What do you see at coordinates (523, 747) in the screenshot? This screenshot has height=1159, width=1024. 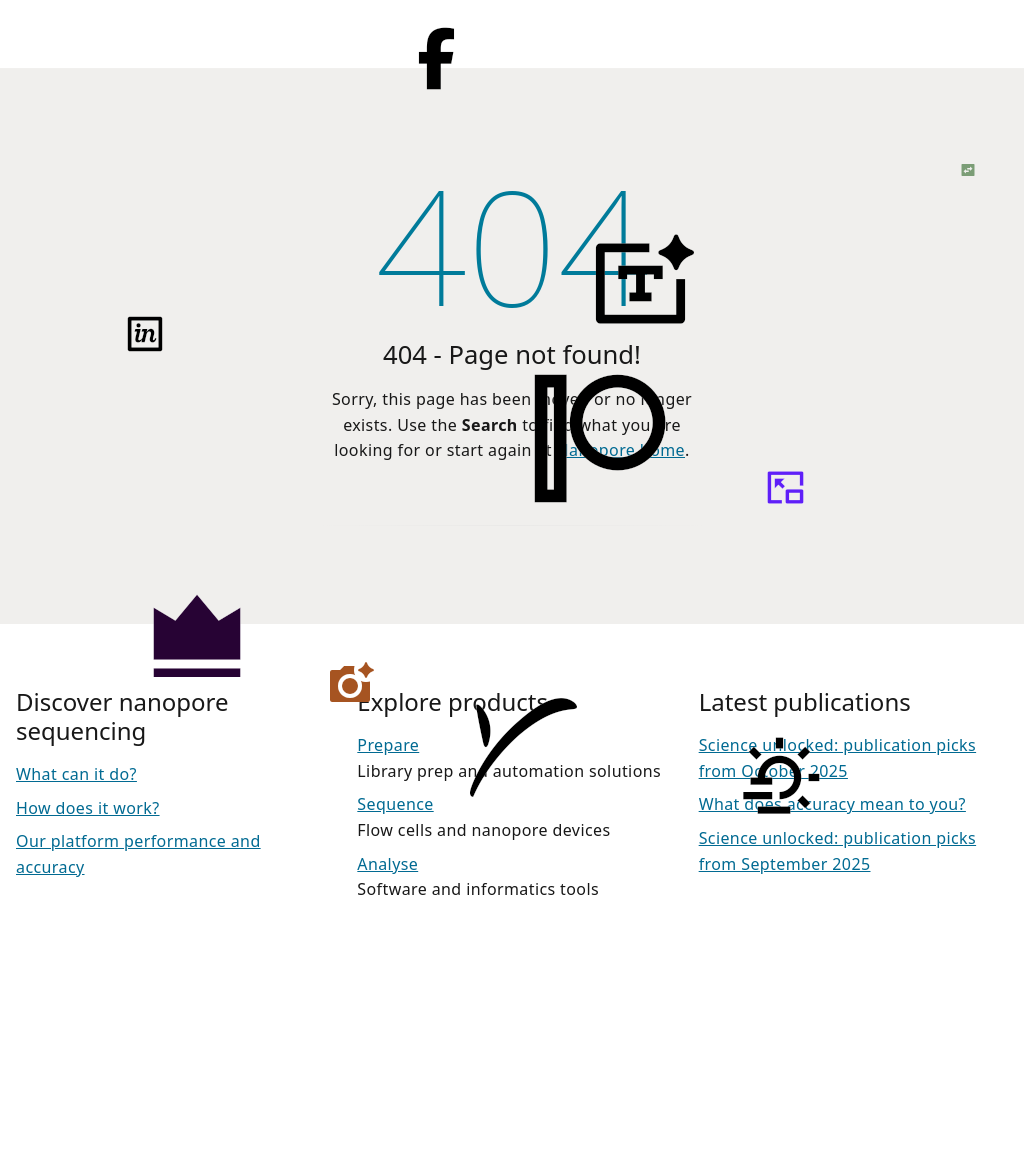 I see `payoneer payment service logo` at bounding box center [523, 747].